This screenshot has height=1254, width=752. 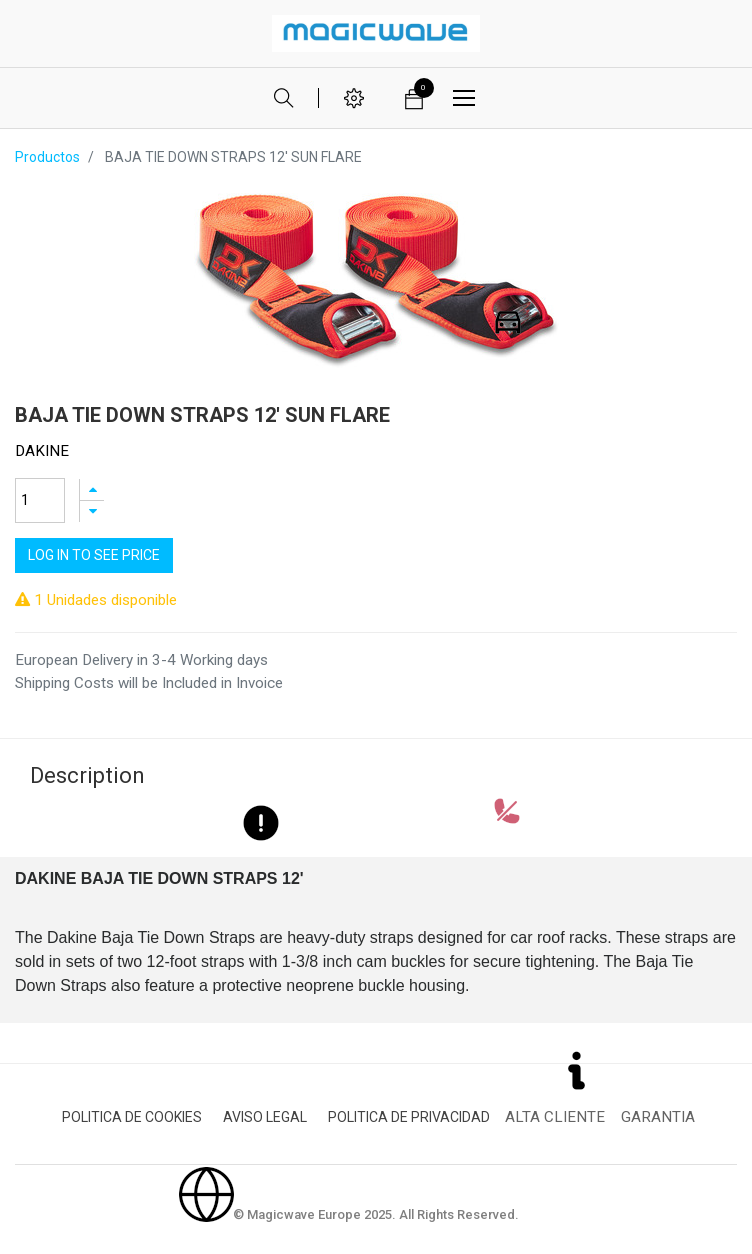 What do you see at coordinates (508, 321) in the screenshot?
I see `get driving directions` at bounding box center [508, 321].